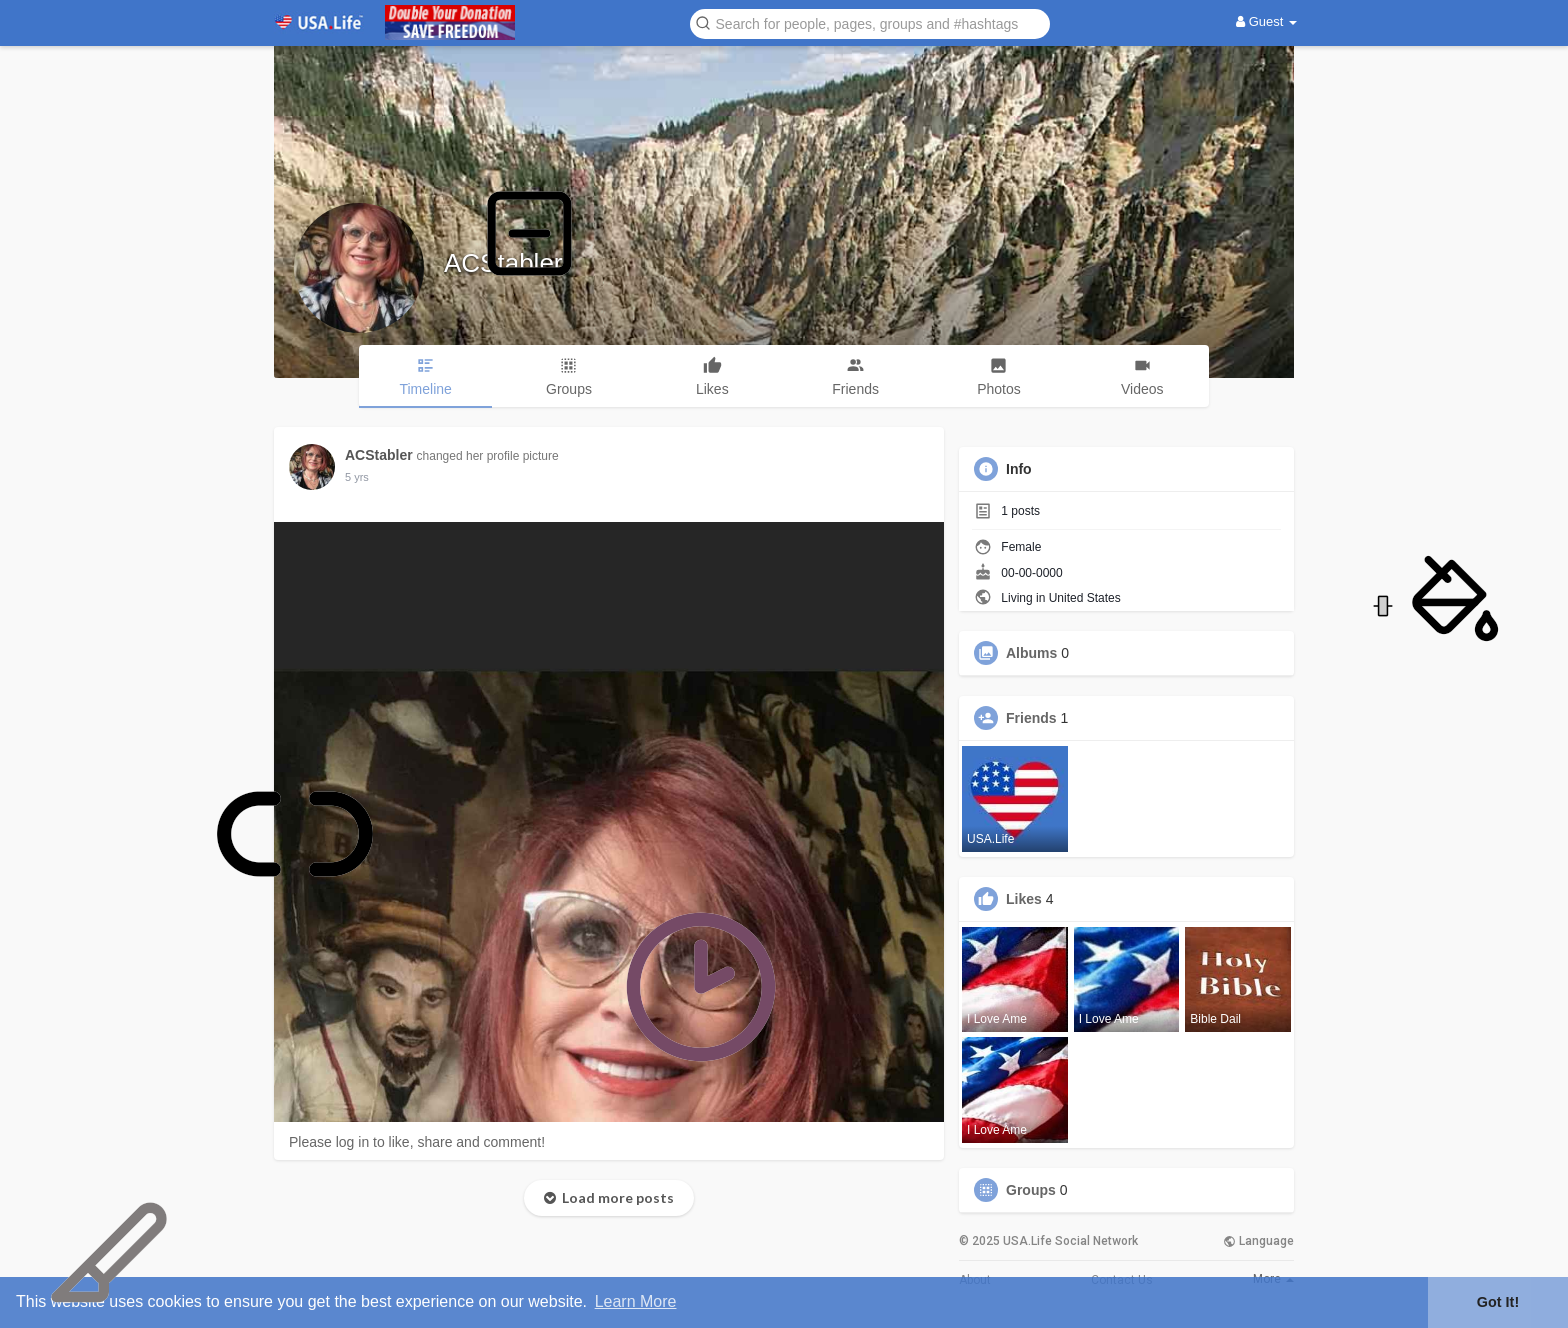 This screenshot has width=1568, height=1328. Describe the element at coordinates (109, 1255) in the screenshot. I see `slice or cut selected content` at that location.